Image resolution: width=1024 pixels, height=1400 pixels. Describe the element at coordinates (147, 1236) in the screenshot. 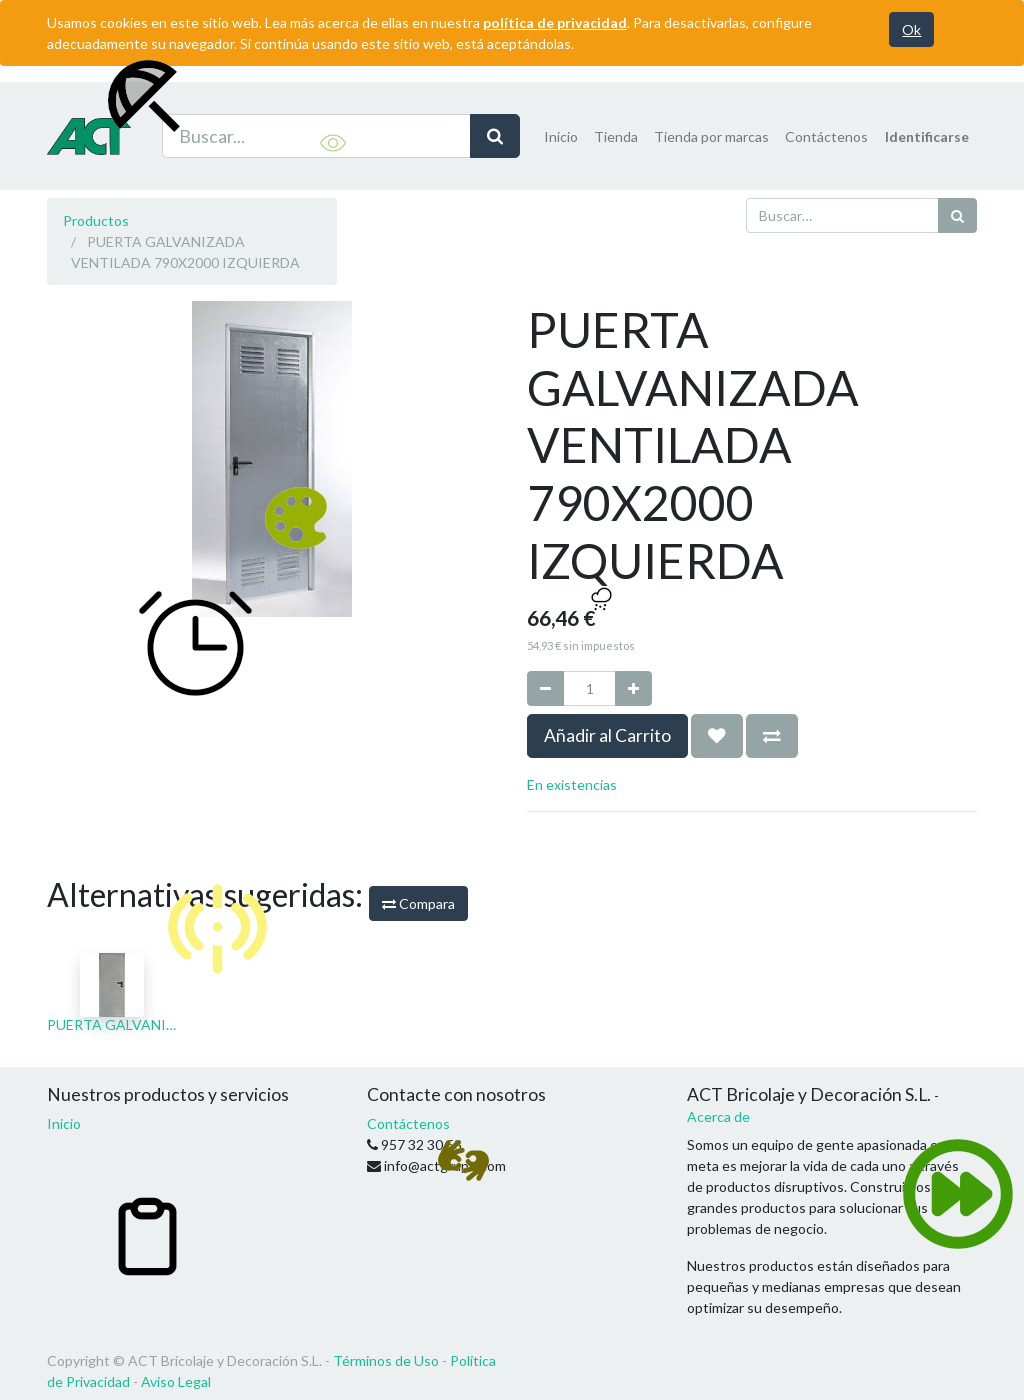

I see `copy to clipboard` at that location.